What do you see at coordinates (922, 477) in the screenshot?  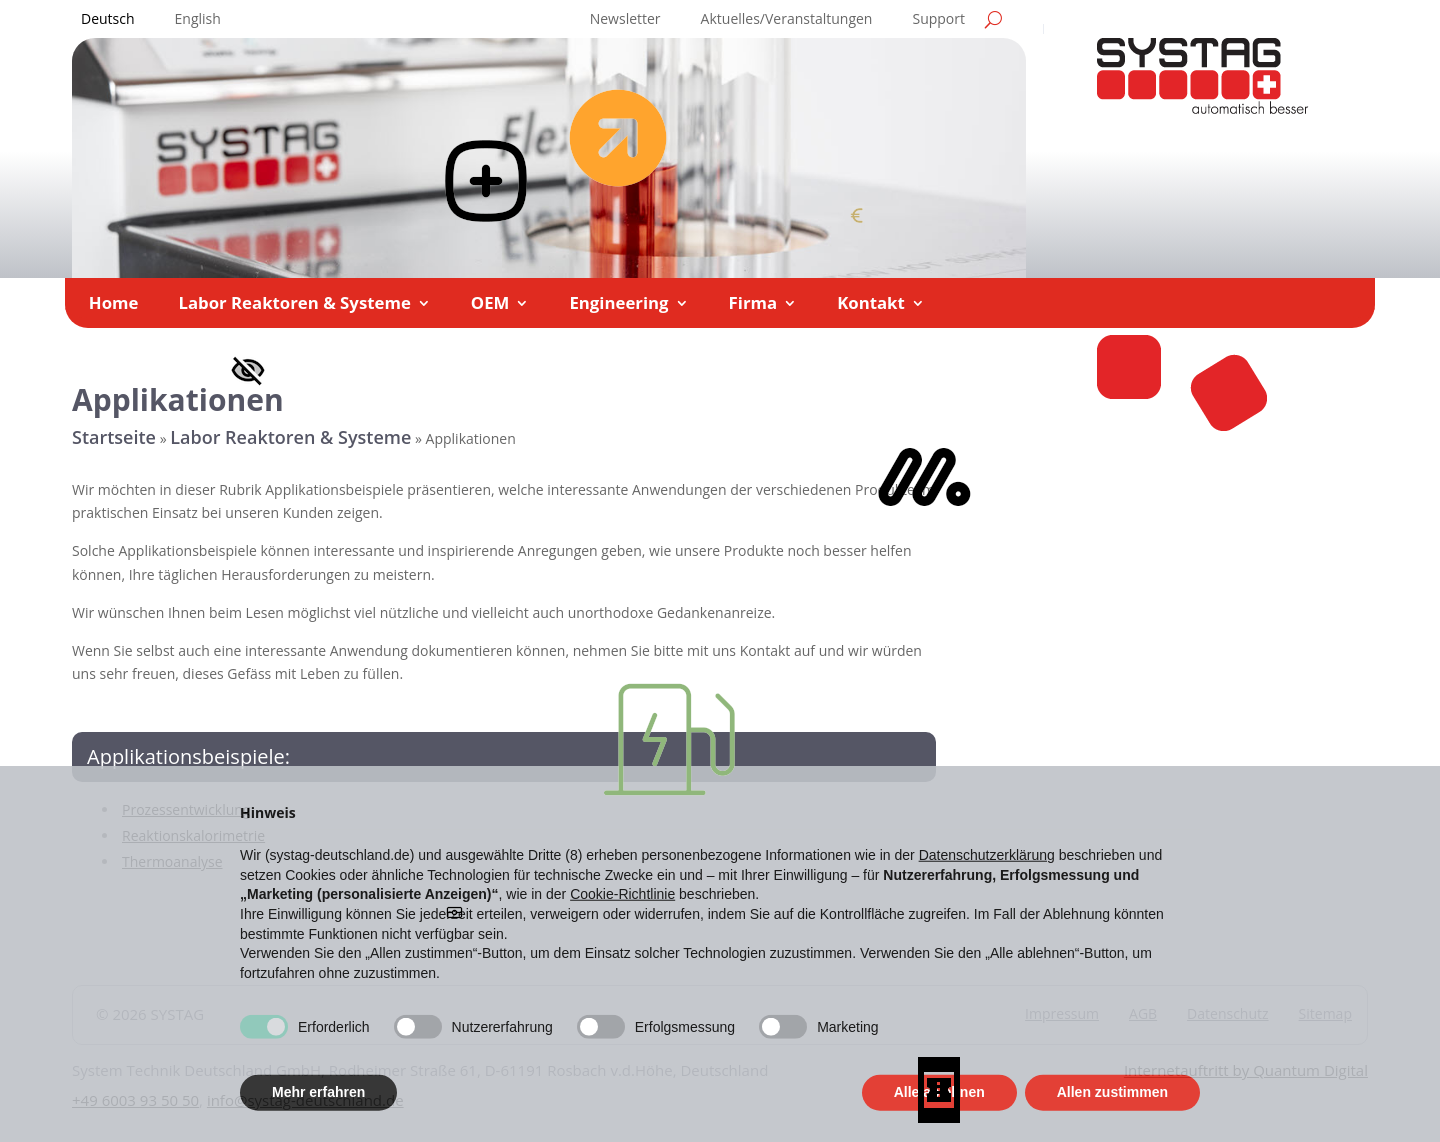 I see `open monday.com workspace` at bounding box center [922, 477].